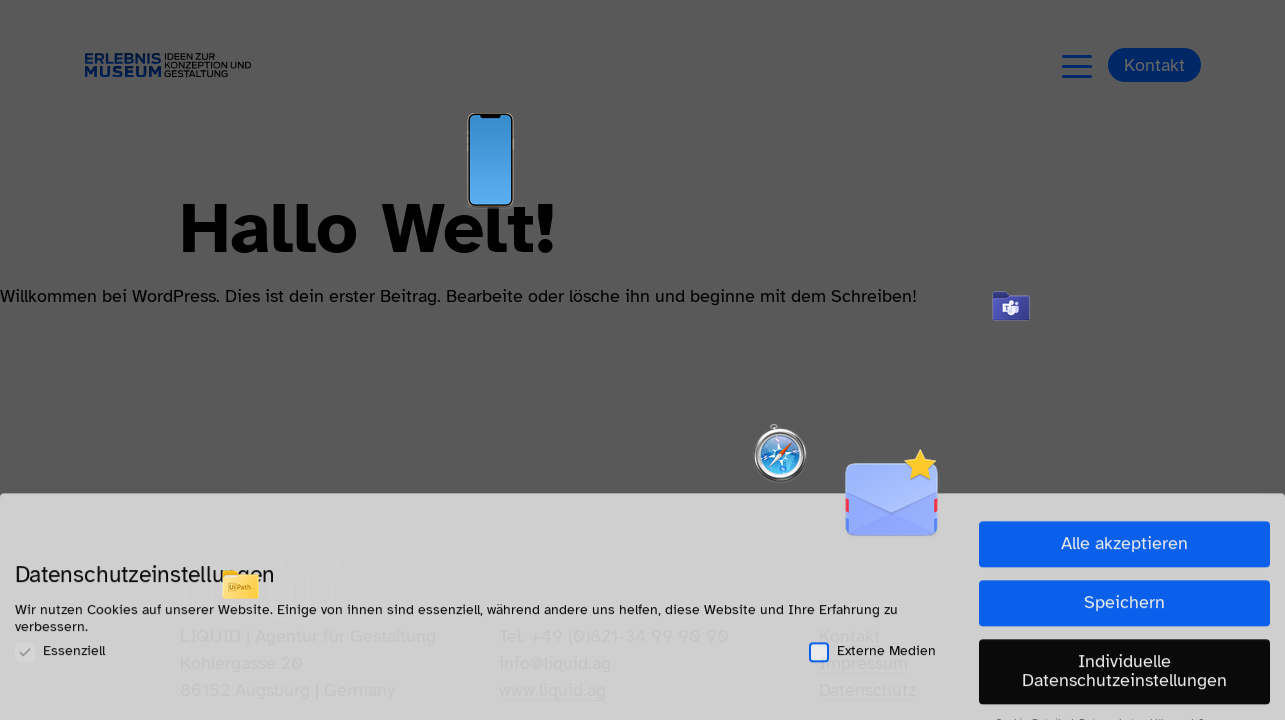 The height and width of the screenshot is (720, 1285). Describe the element at coordinates (240, 585) in the screenshot. I see `open folder containing UiPath automation projects` at that location.